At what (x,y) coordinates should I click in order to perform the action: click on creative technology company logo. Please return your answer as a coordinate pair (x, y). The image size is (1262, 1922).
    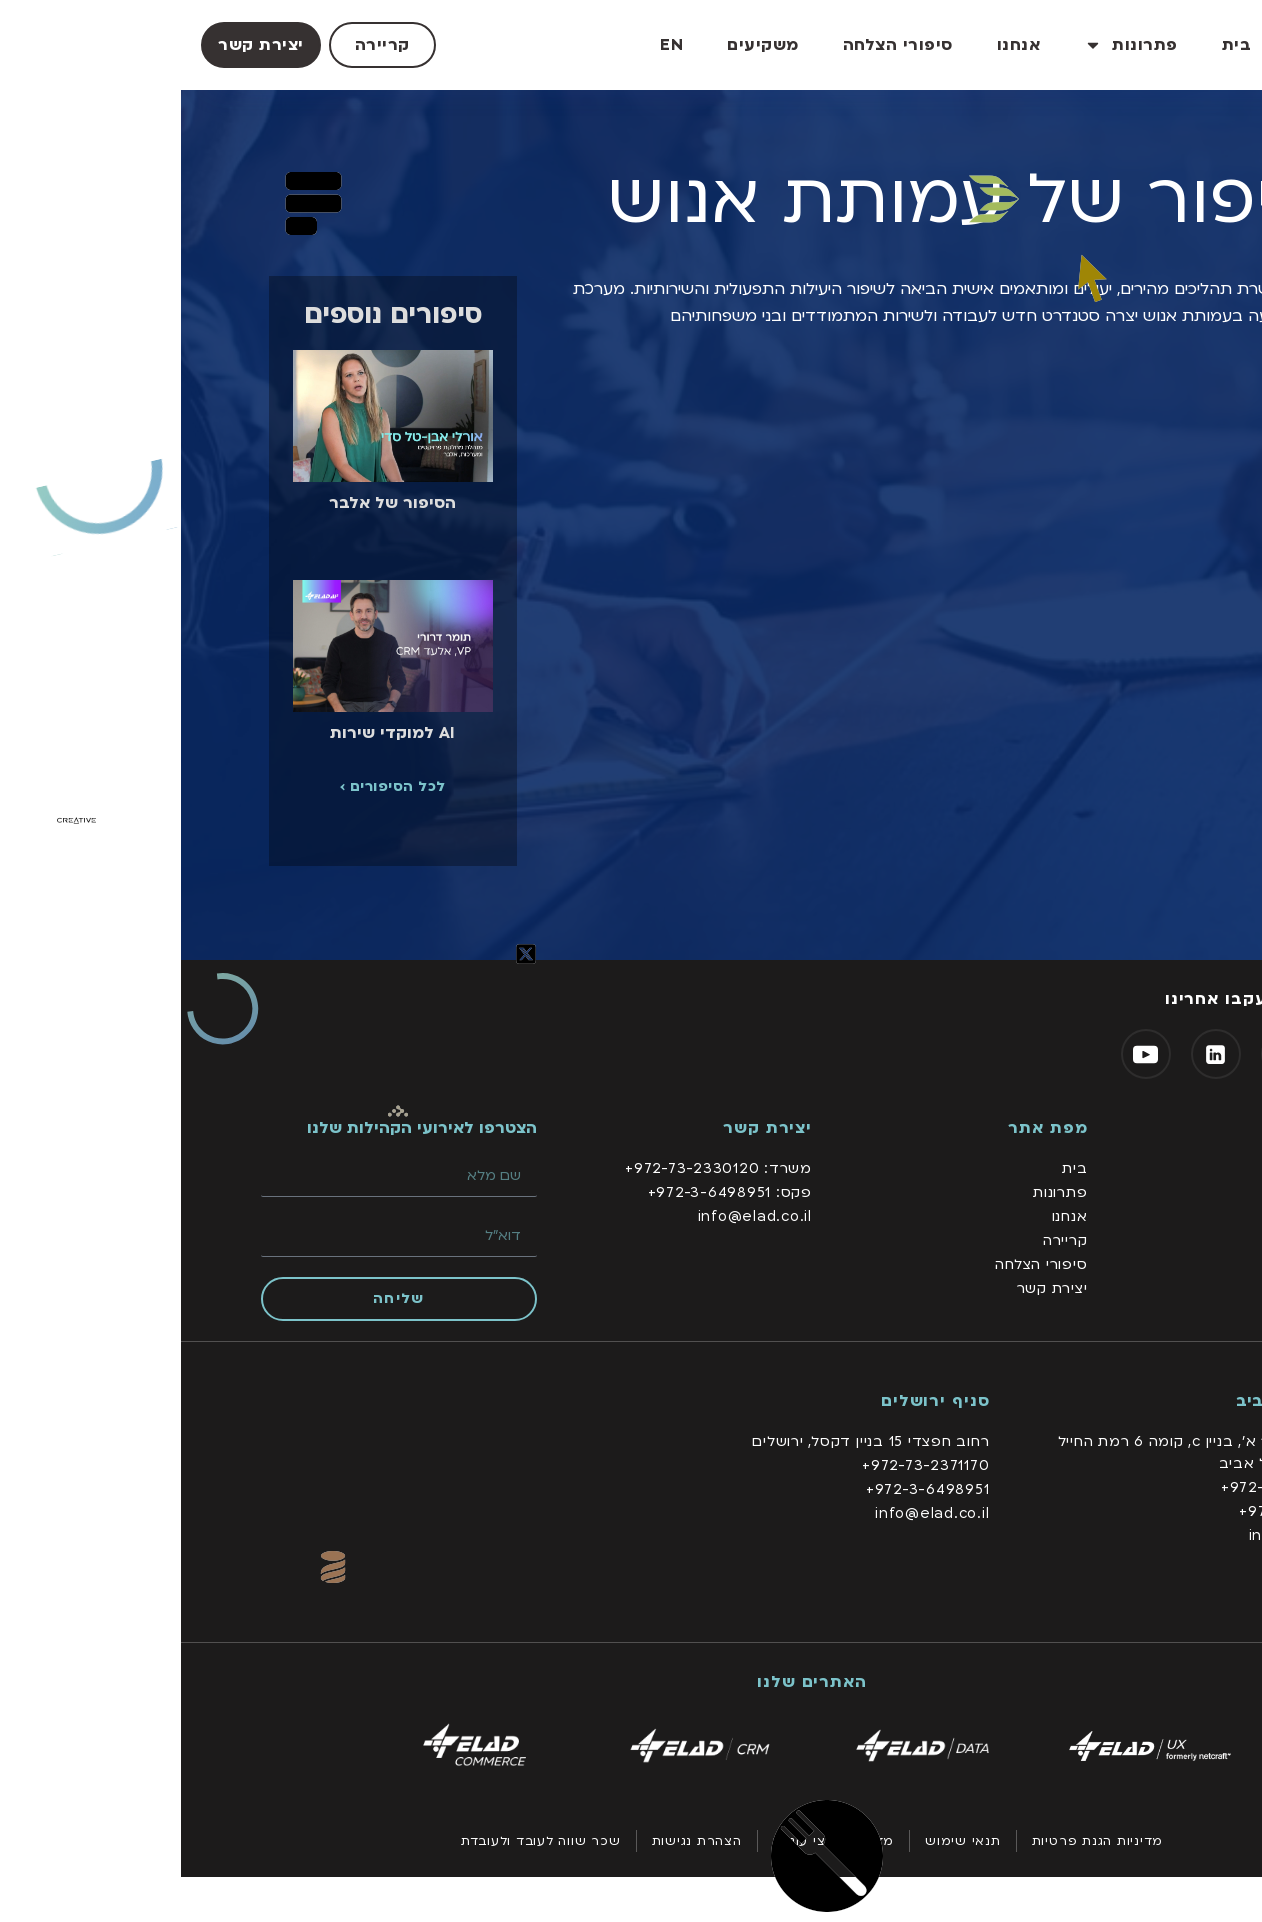
    Looking at the image, I should click on (76, 820).